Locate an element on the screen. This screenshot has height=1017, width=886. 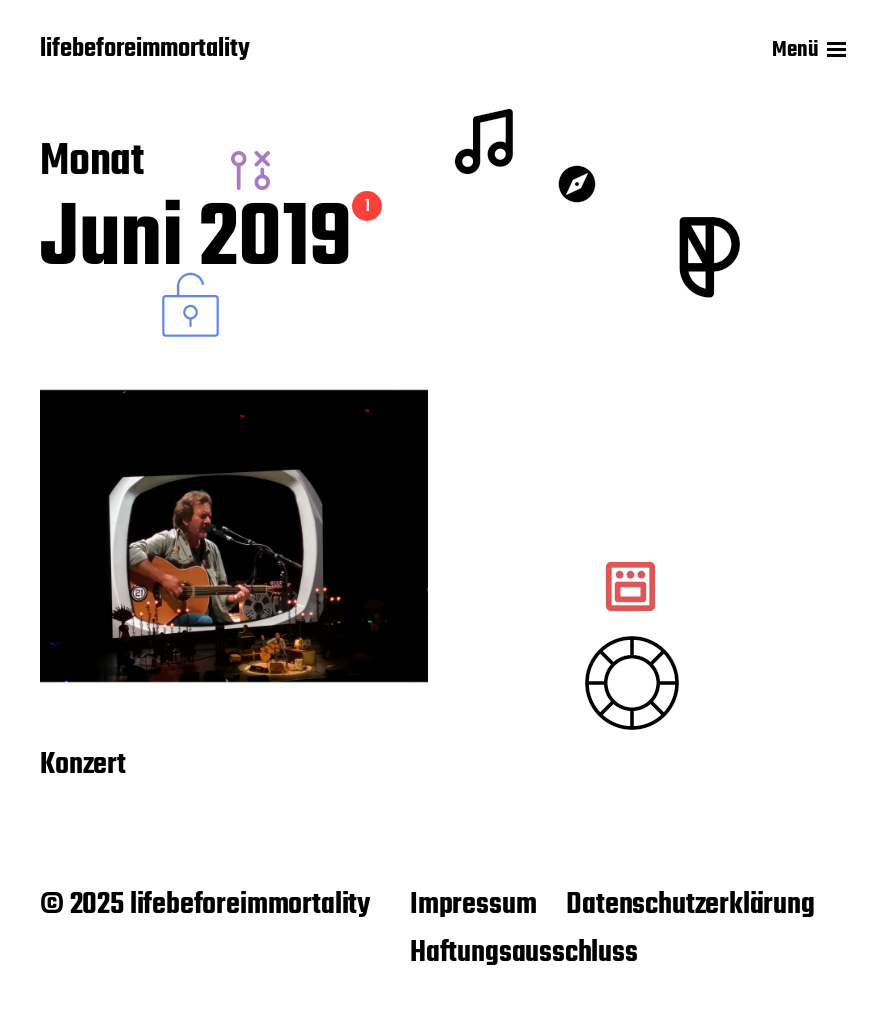
unlocked or unsecured state is located at coordinates (190, 308).